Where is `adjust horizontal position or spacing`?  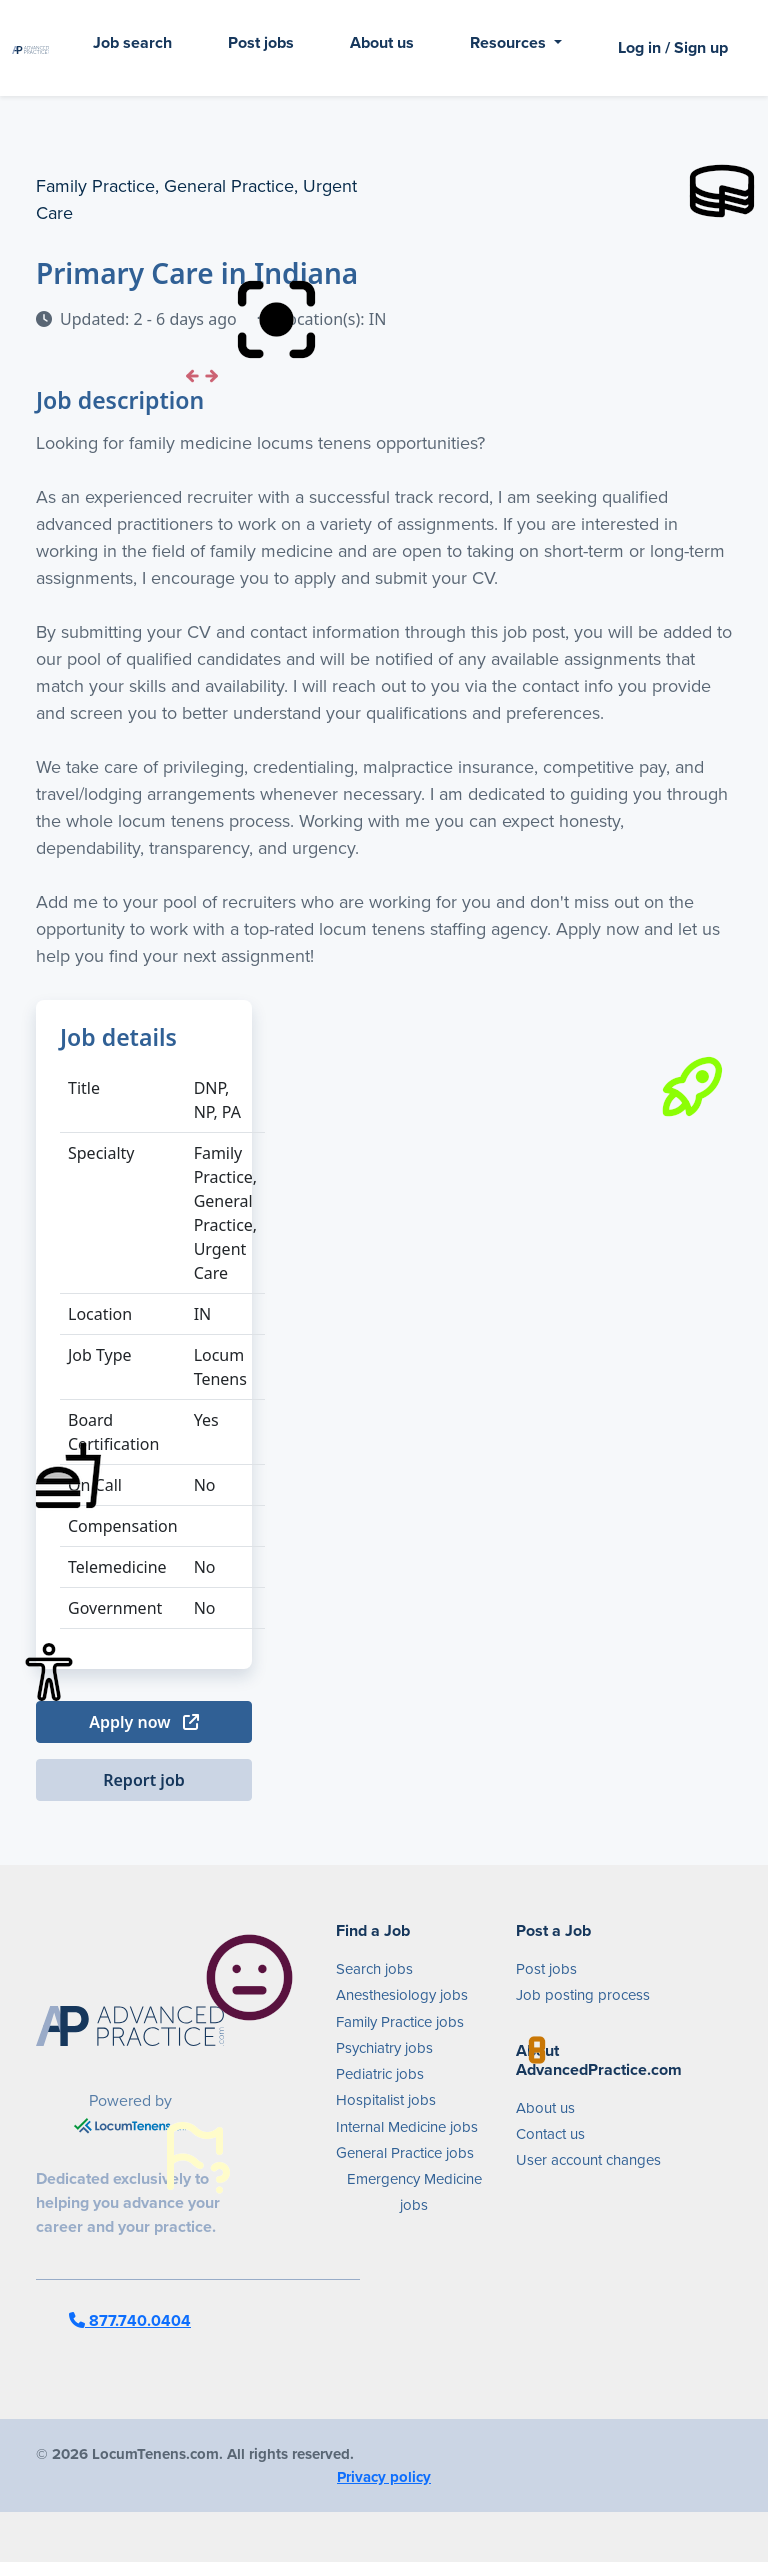
adjust horizontal position or spacing is located at coordinates (202, 376).